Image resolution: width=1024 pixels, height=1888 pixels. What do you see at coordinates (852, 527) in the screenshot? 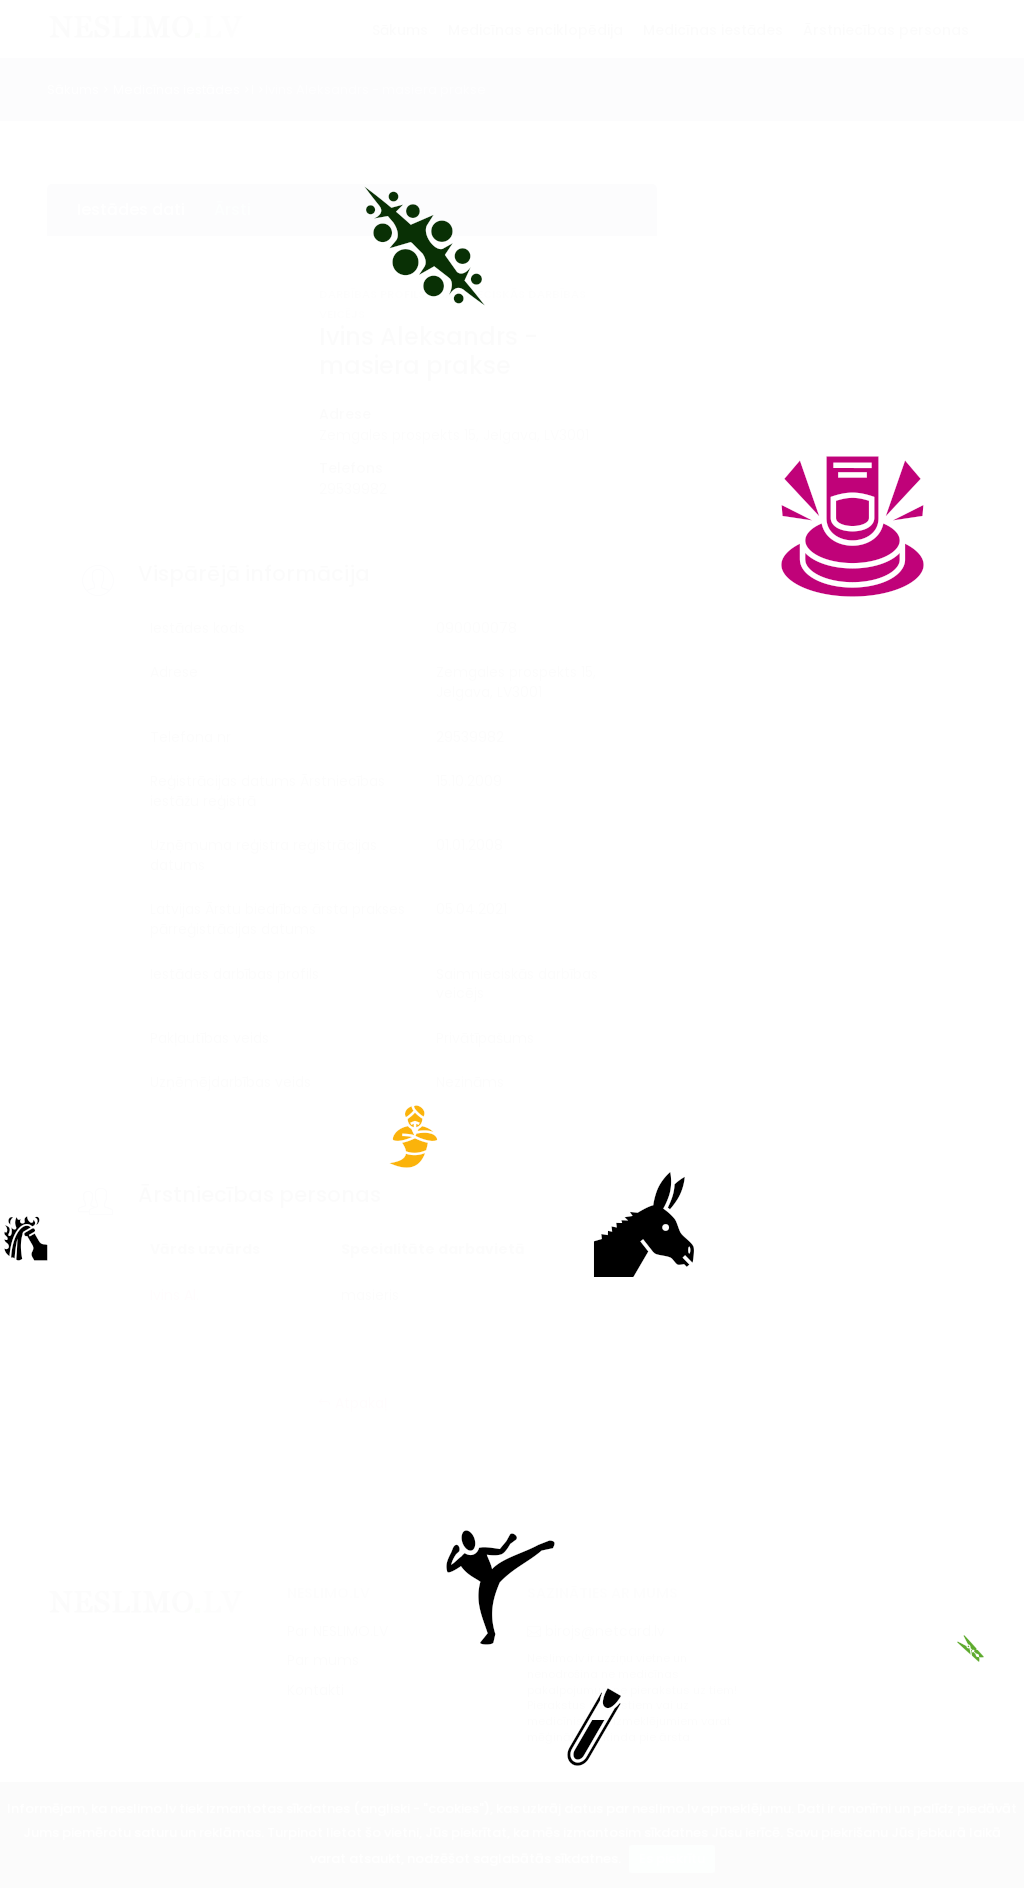
I see `tap to confirm or activate` at bounding box center [852, 527].